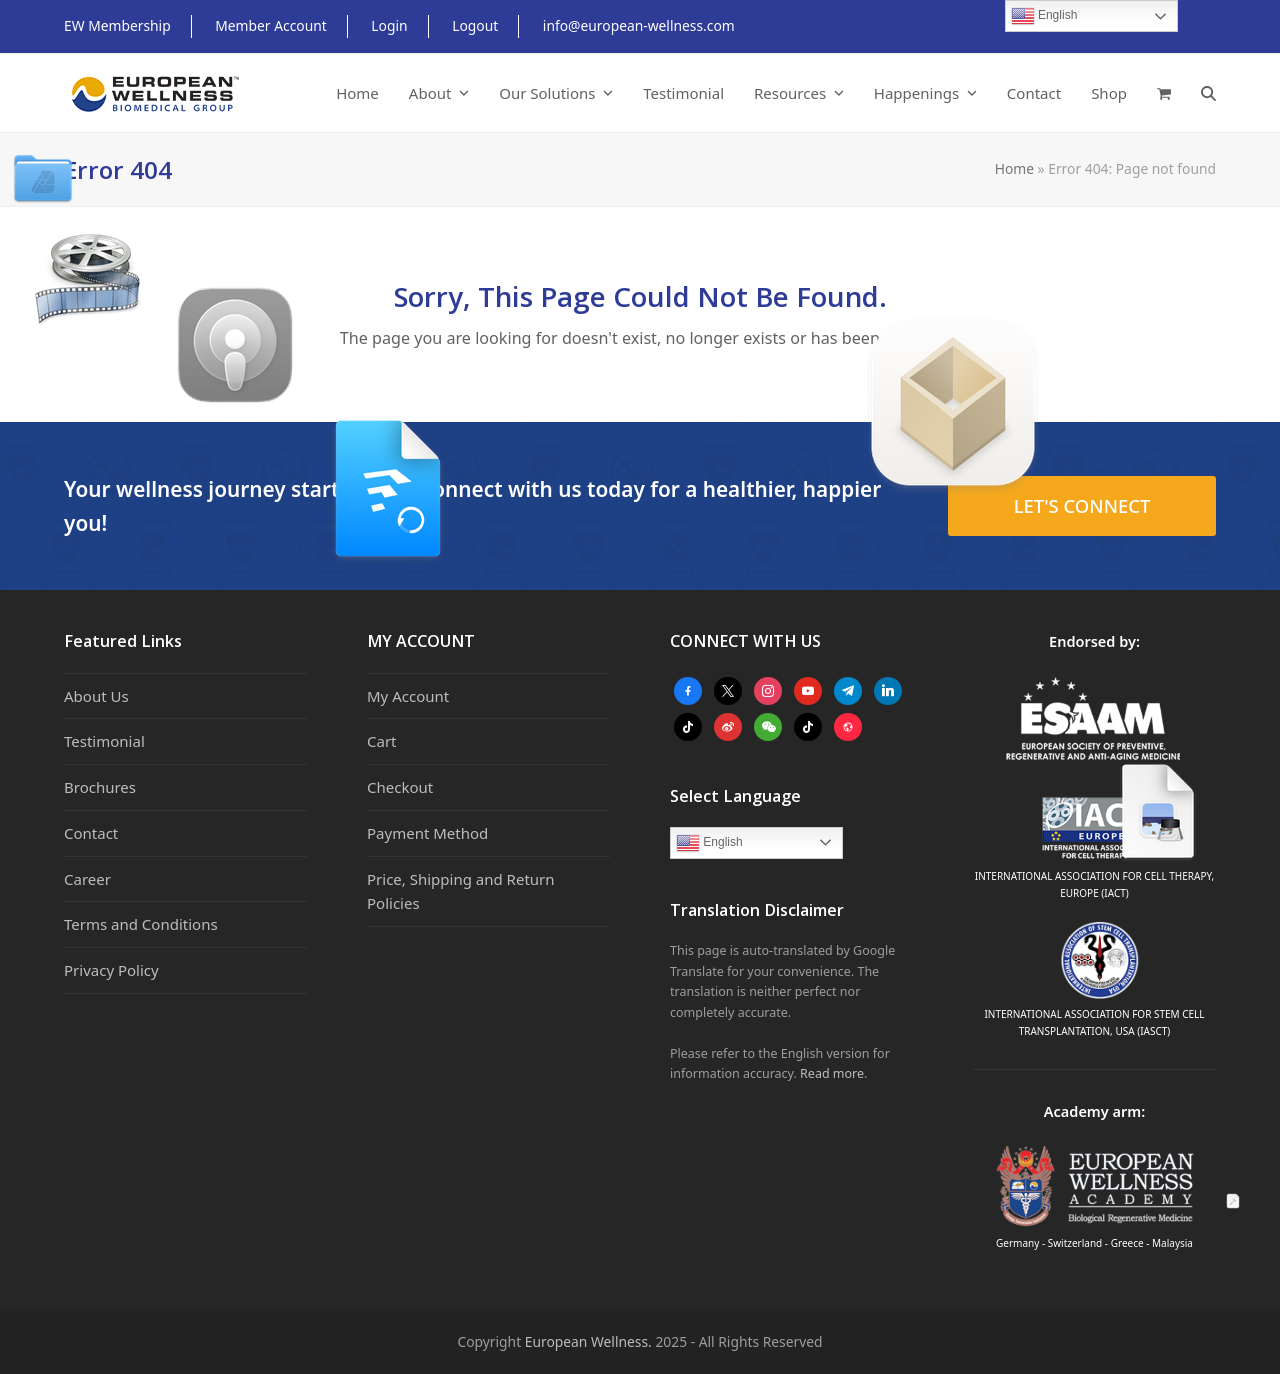  Describe the element at coordinates (953, 404) in the screenshot. I see `open flatpak software manager` at that location.